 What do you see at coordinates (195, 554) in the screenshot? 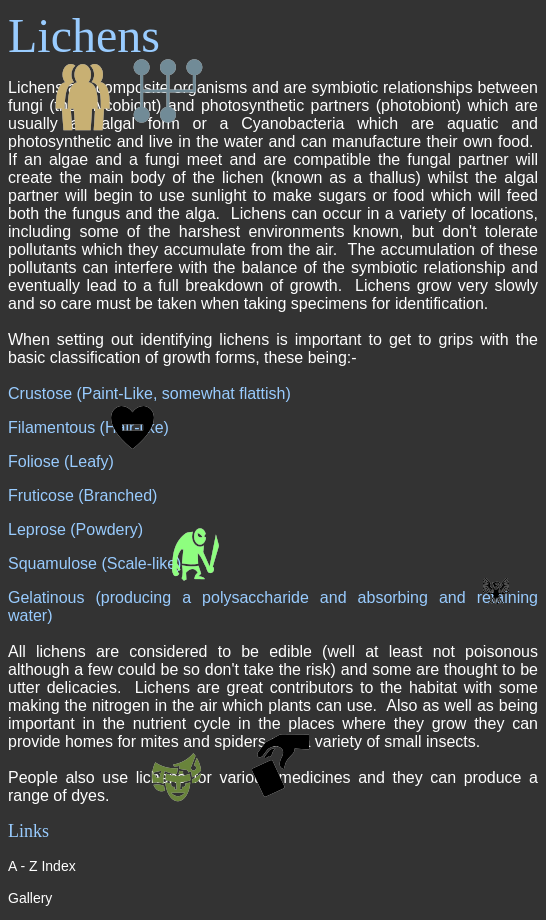
I see `enemy minion character in a game interface` at bounding box center [195, 554].